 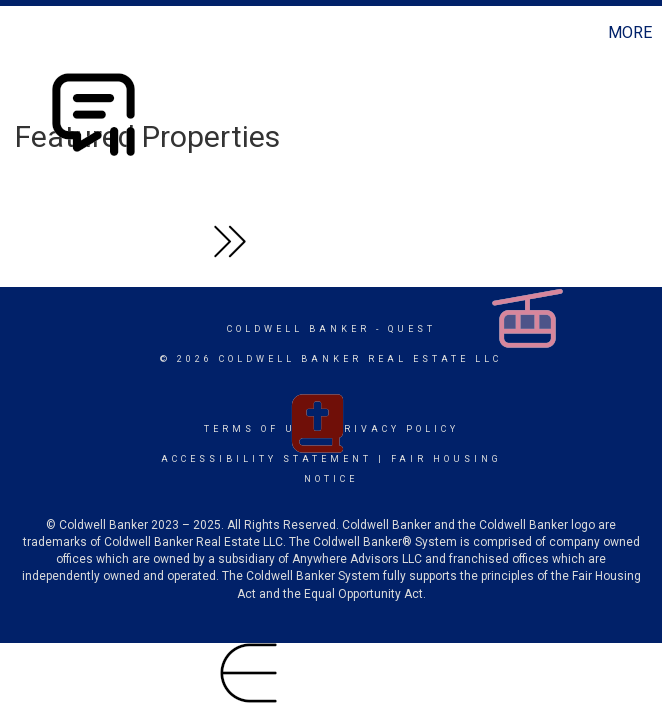 What do you see at coordinates (93, 110) in the screenshot?
I see `pause message notifications` at bounding box center [93, 110].